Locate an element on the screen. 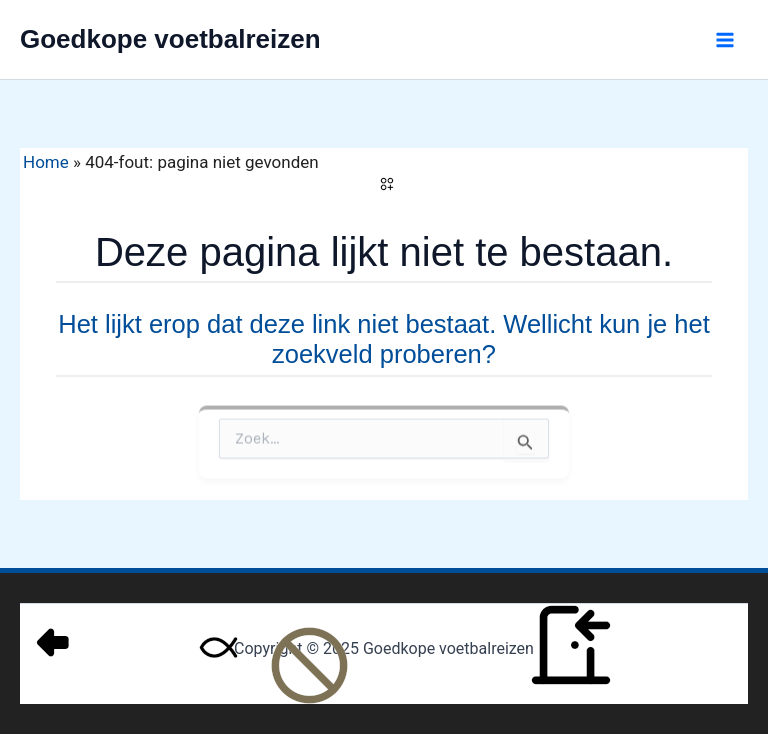  indicates christian or faith-based content is located at coordinates (218, 647).